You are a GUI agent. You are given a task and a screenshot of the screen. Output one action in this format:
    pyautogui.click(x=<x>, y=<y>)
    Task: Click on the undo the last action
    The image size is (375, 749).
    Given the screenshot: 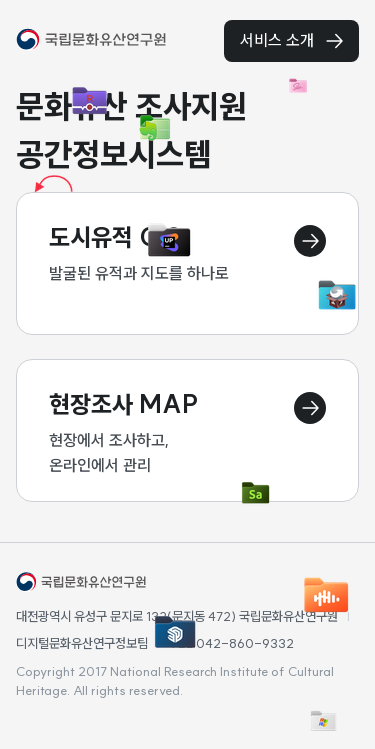 What is the action you would take?
    pyautogui.click(x=53, y=183)
    